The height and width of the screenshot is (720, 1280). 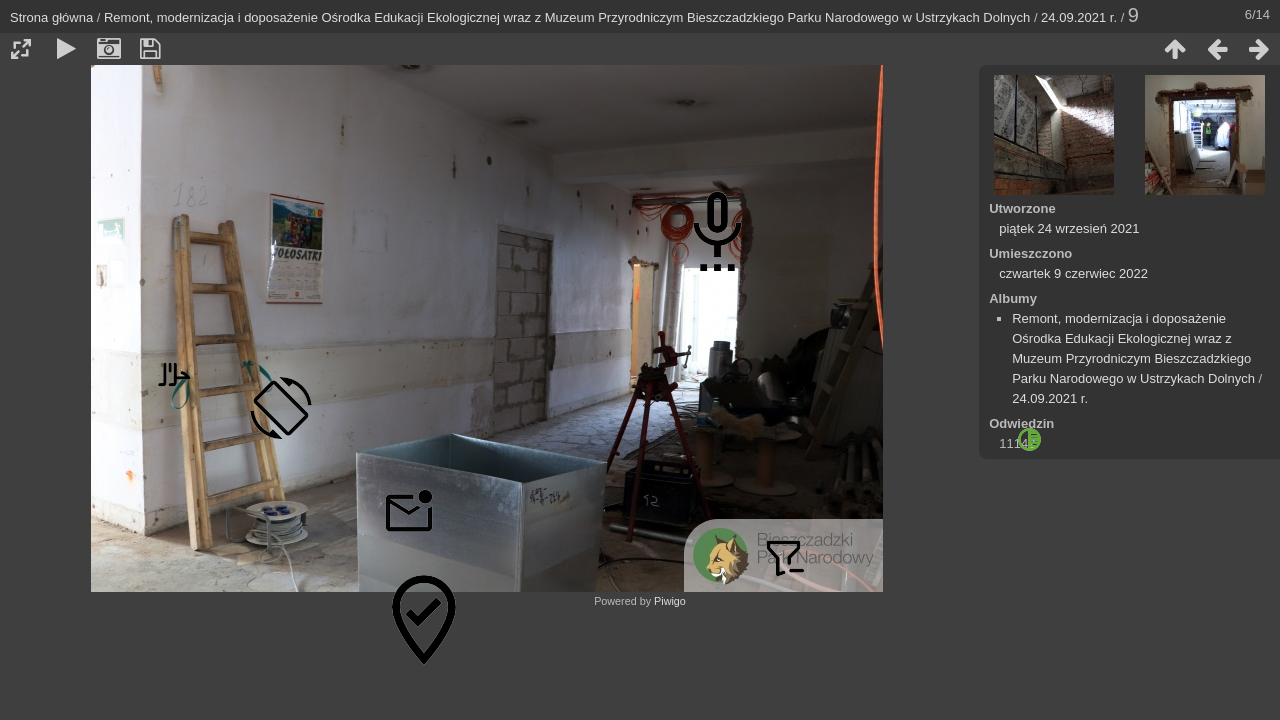 What do you see at coordinates (717, 229) in the screenshot?
I see `access voice input settings` at bounding box center [717, 229].